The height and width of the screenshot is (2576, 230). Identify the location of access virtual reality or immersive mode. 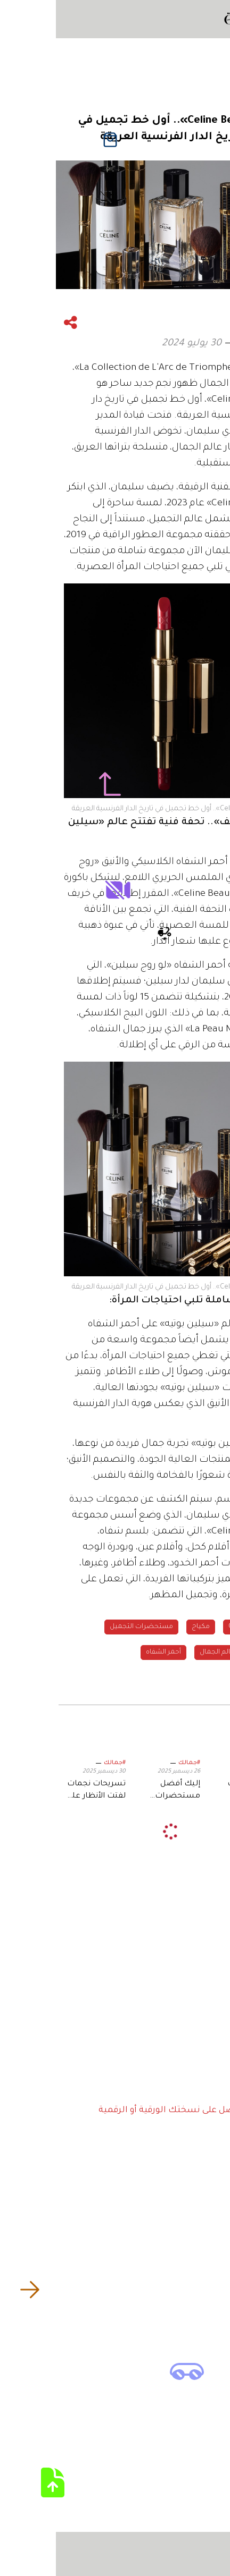
(187, 2371).